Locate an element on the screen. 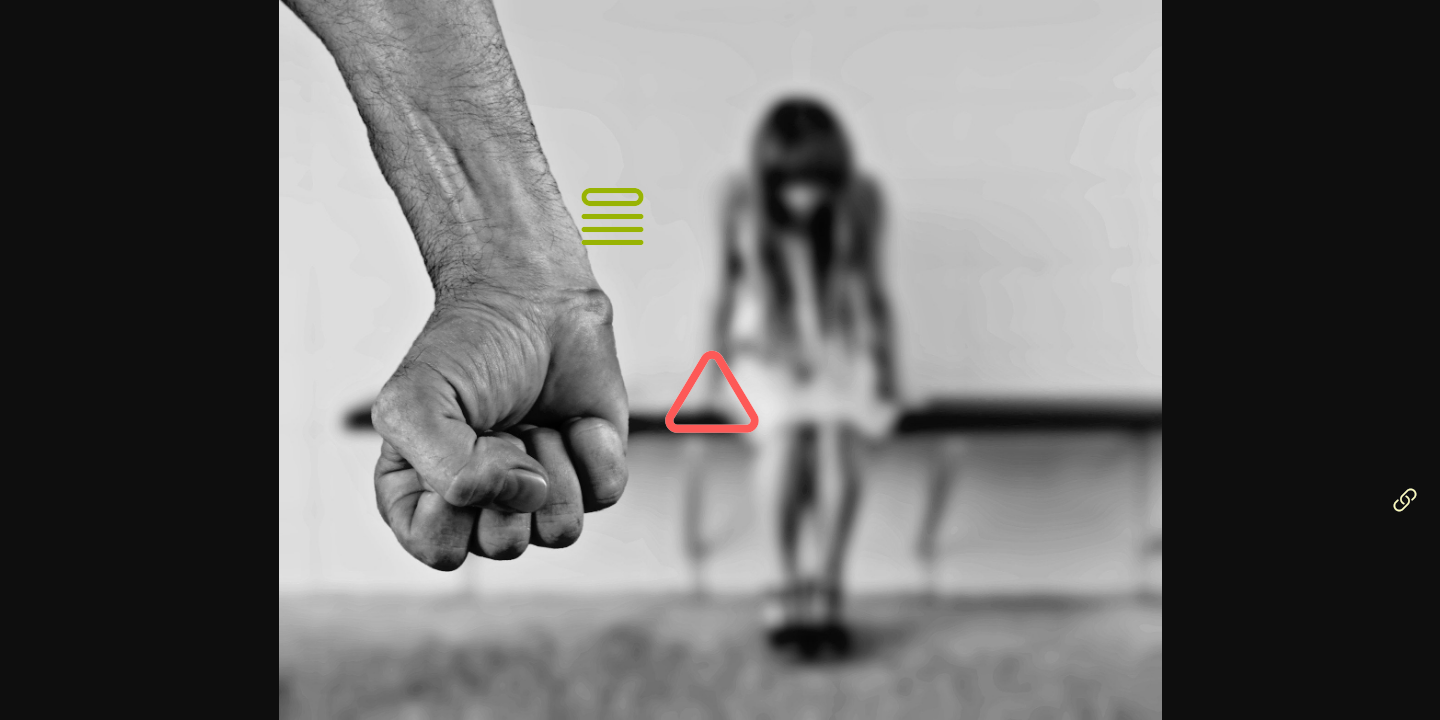  indicates a warning or caution state is located at coordinates (712, 392).